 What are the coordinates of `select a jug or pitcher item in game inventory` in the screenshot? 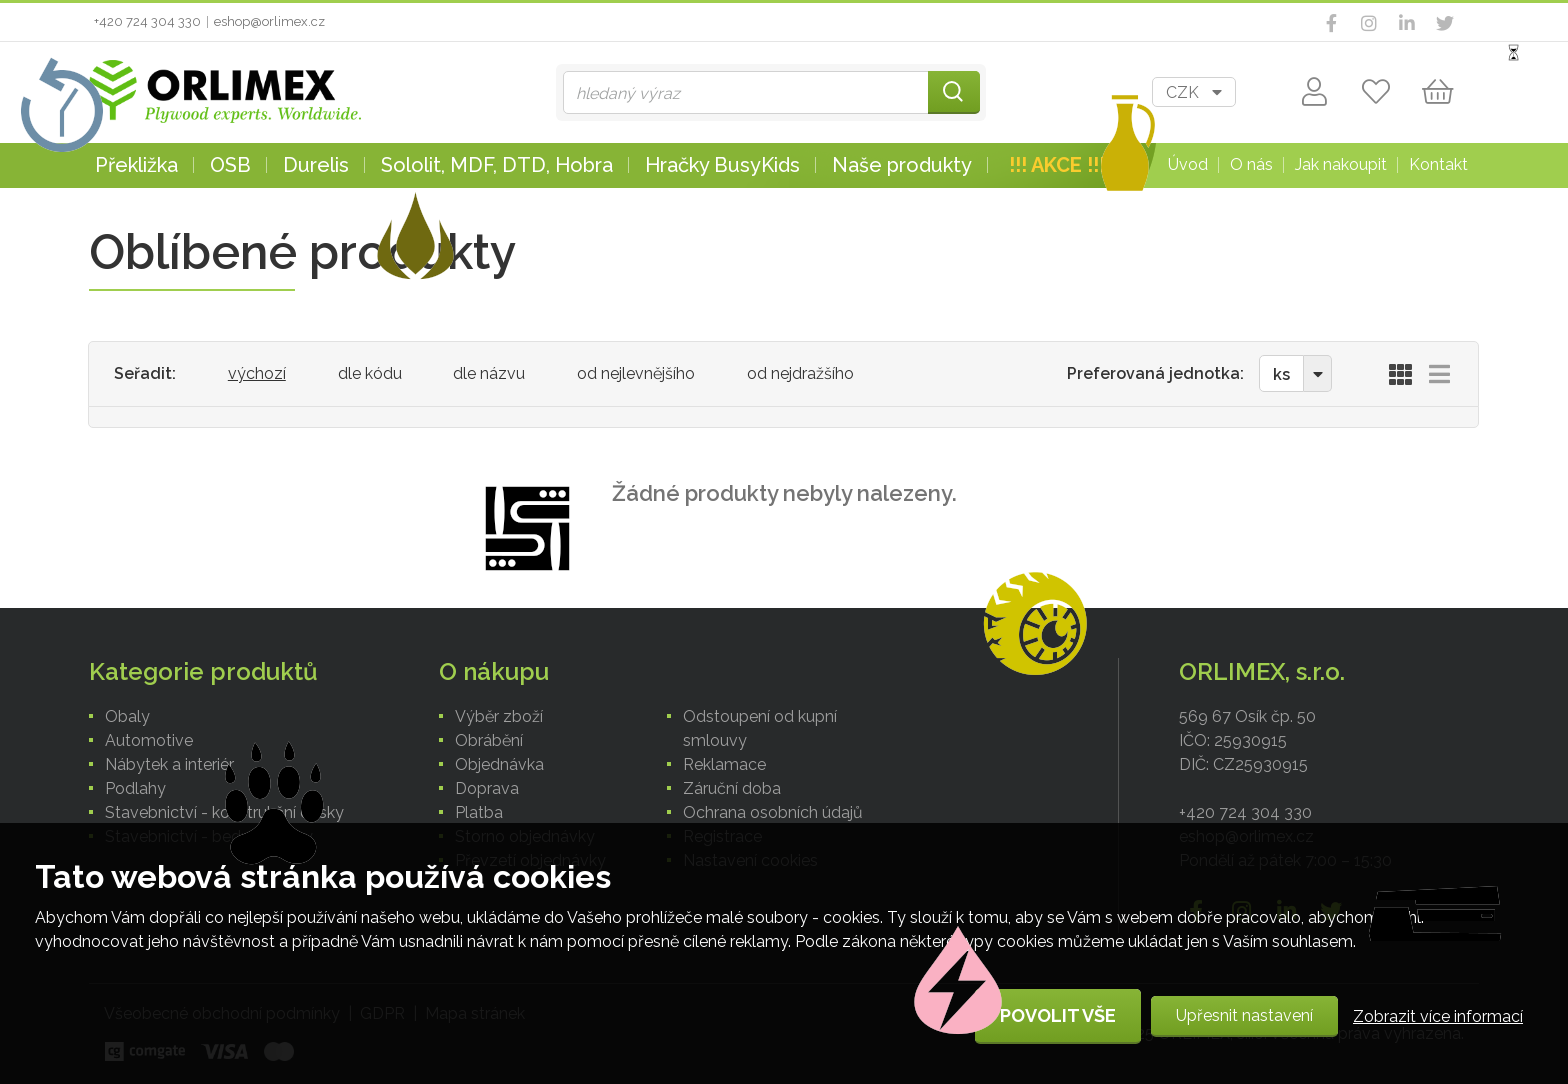 It's located at (1128, 143).